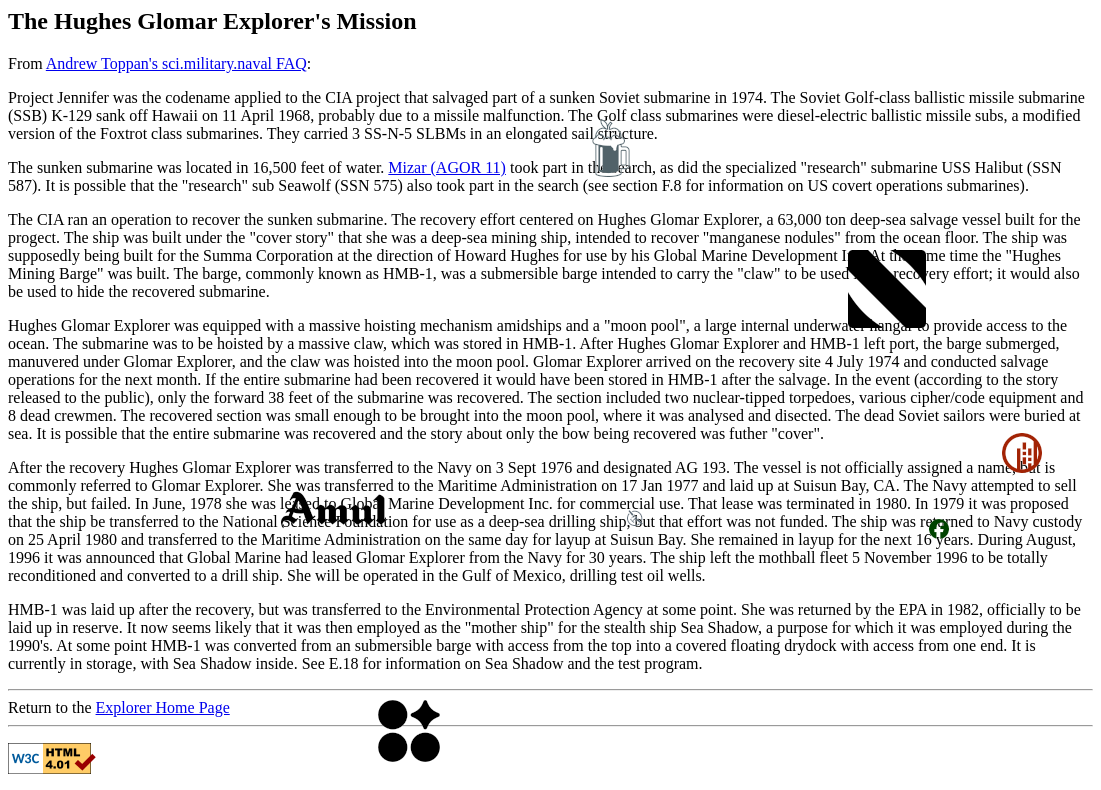 This screenshot has width=1101, height=790. What do you see at coordinates (334, 510) in the screenshot?
I see `Amul brand logo` at bounding box center [334, 510].